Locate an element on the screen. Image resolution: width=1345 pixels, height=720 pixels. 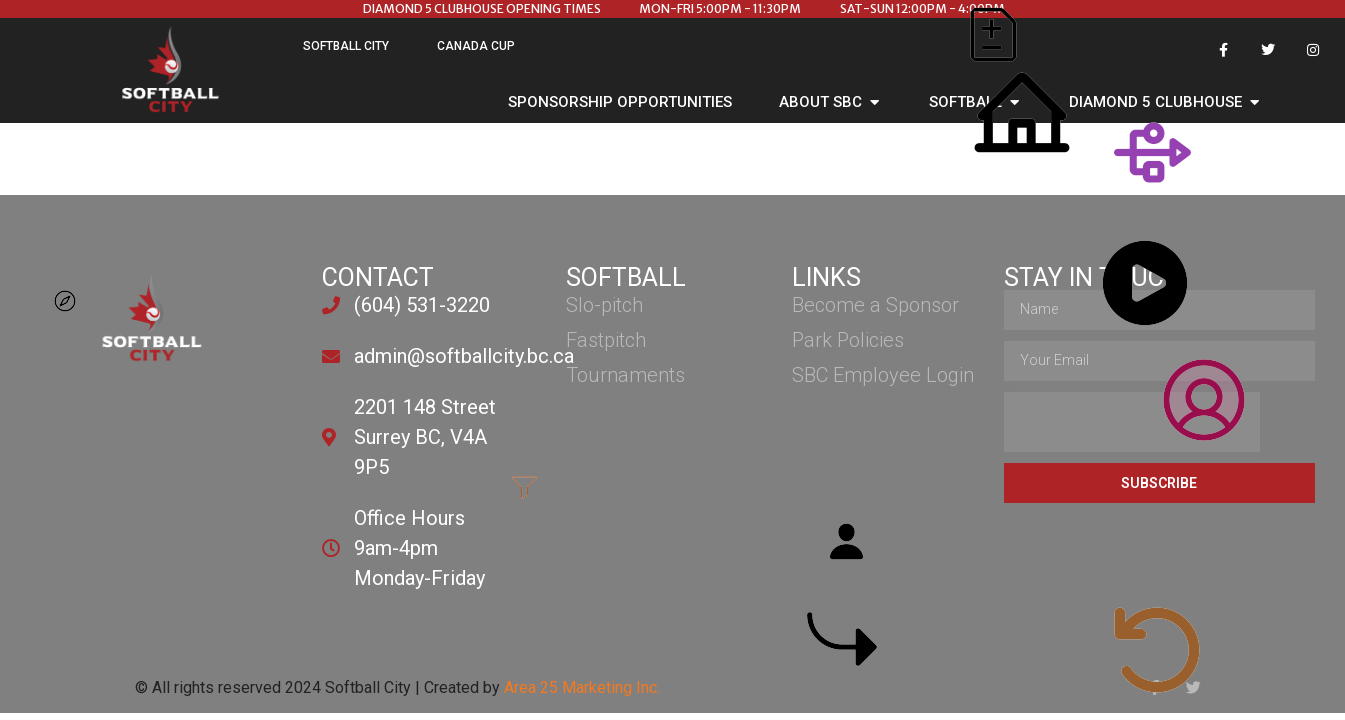
undo the last action is located at coordinates (1157, 650).